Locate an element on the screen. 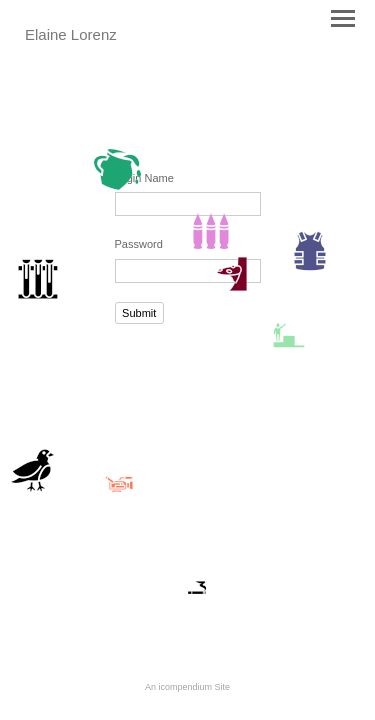 This screenshot has width=375, height=720. start recording video is located at coordinates (119, 484).